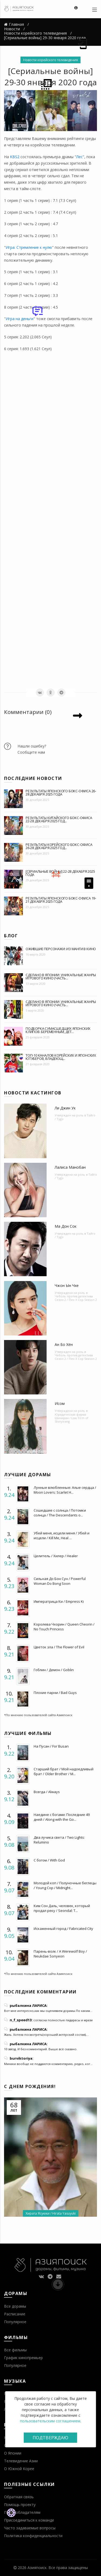 The width and height of the screenshot is (101, 2576). Describe the element at coordinates (82, 44) in the screenshot. I see `indicates mobile-friendly or responsive design` at that location.